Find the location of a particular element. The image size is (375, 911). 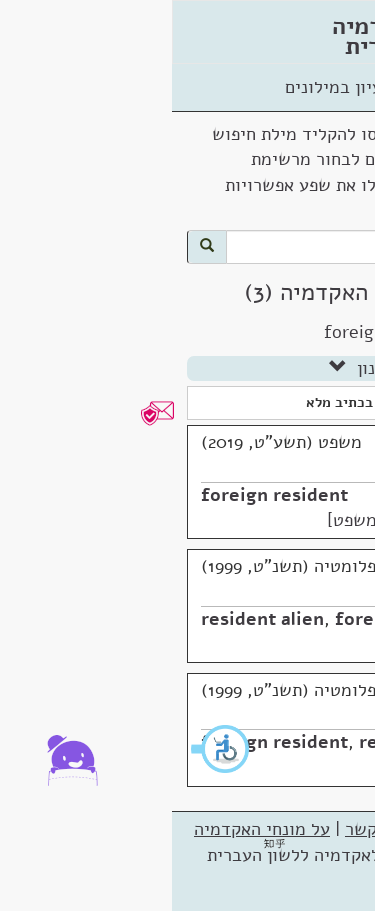

open zhihu app or website is located at coordinates (274, 843).